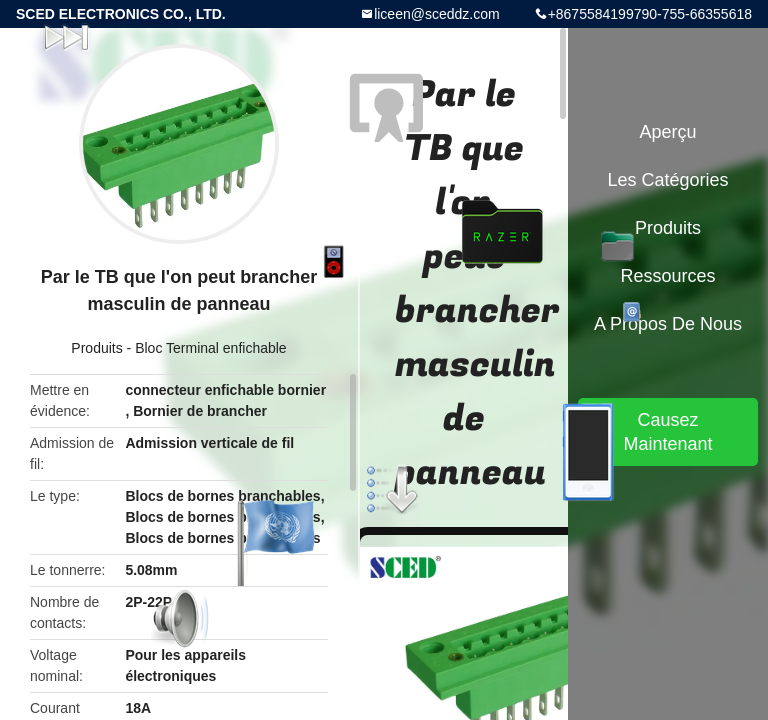 The height and width of the screenshot is (720, 768). Describe the element at coordinates (617, 245) in the screenshot. I see `drop files here to move them into this folder` at that location.